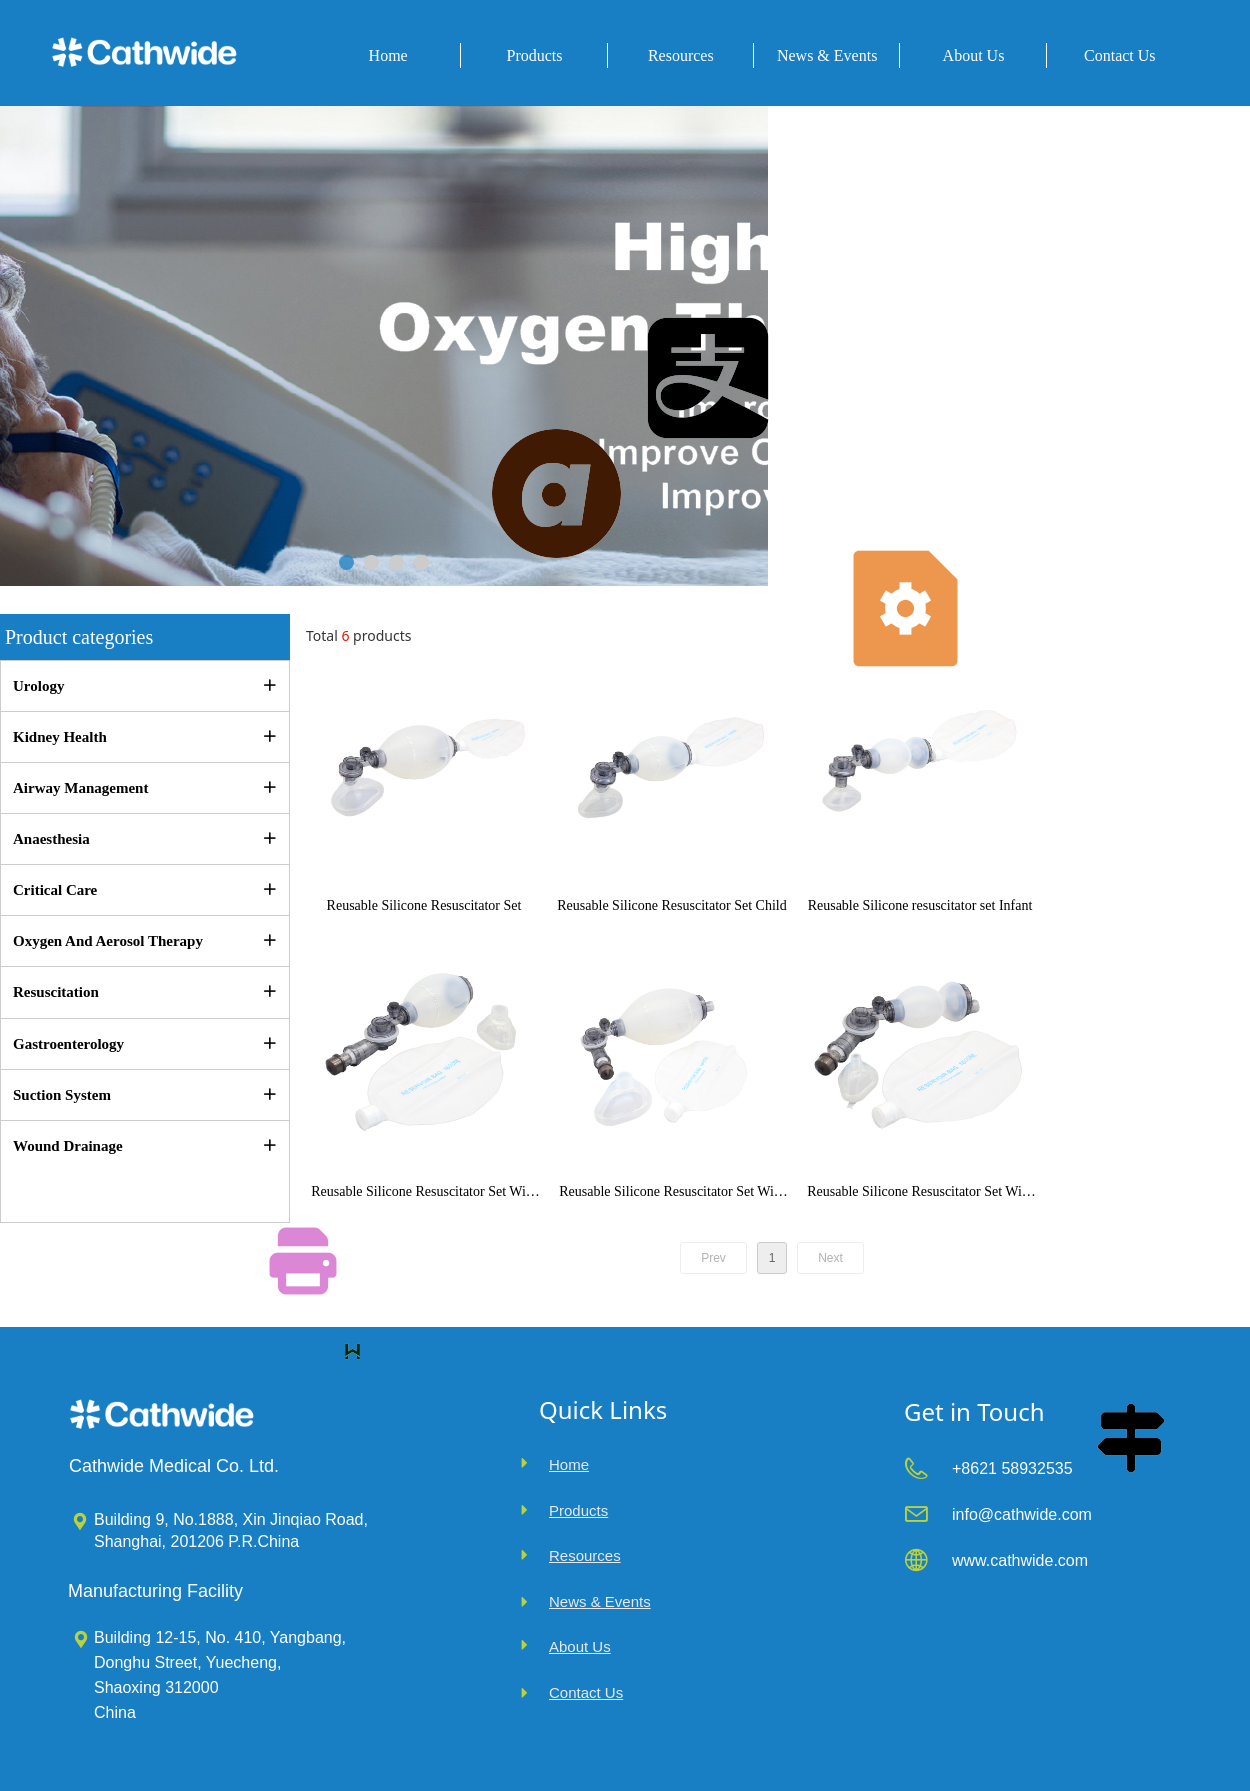 Image resolution: width=1250 pixels, height=1791 pixels. Describe the element at coordinates (352, 1351) in the screenshot. I see `wsh brand logo` at that location.